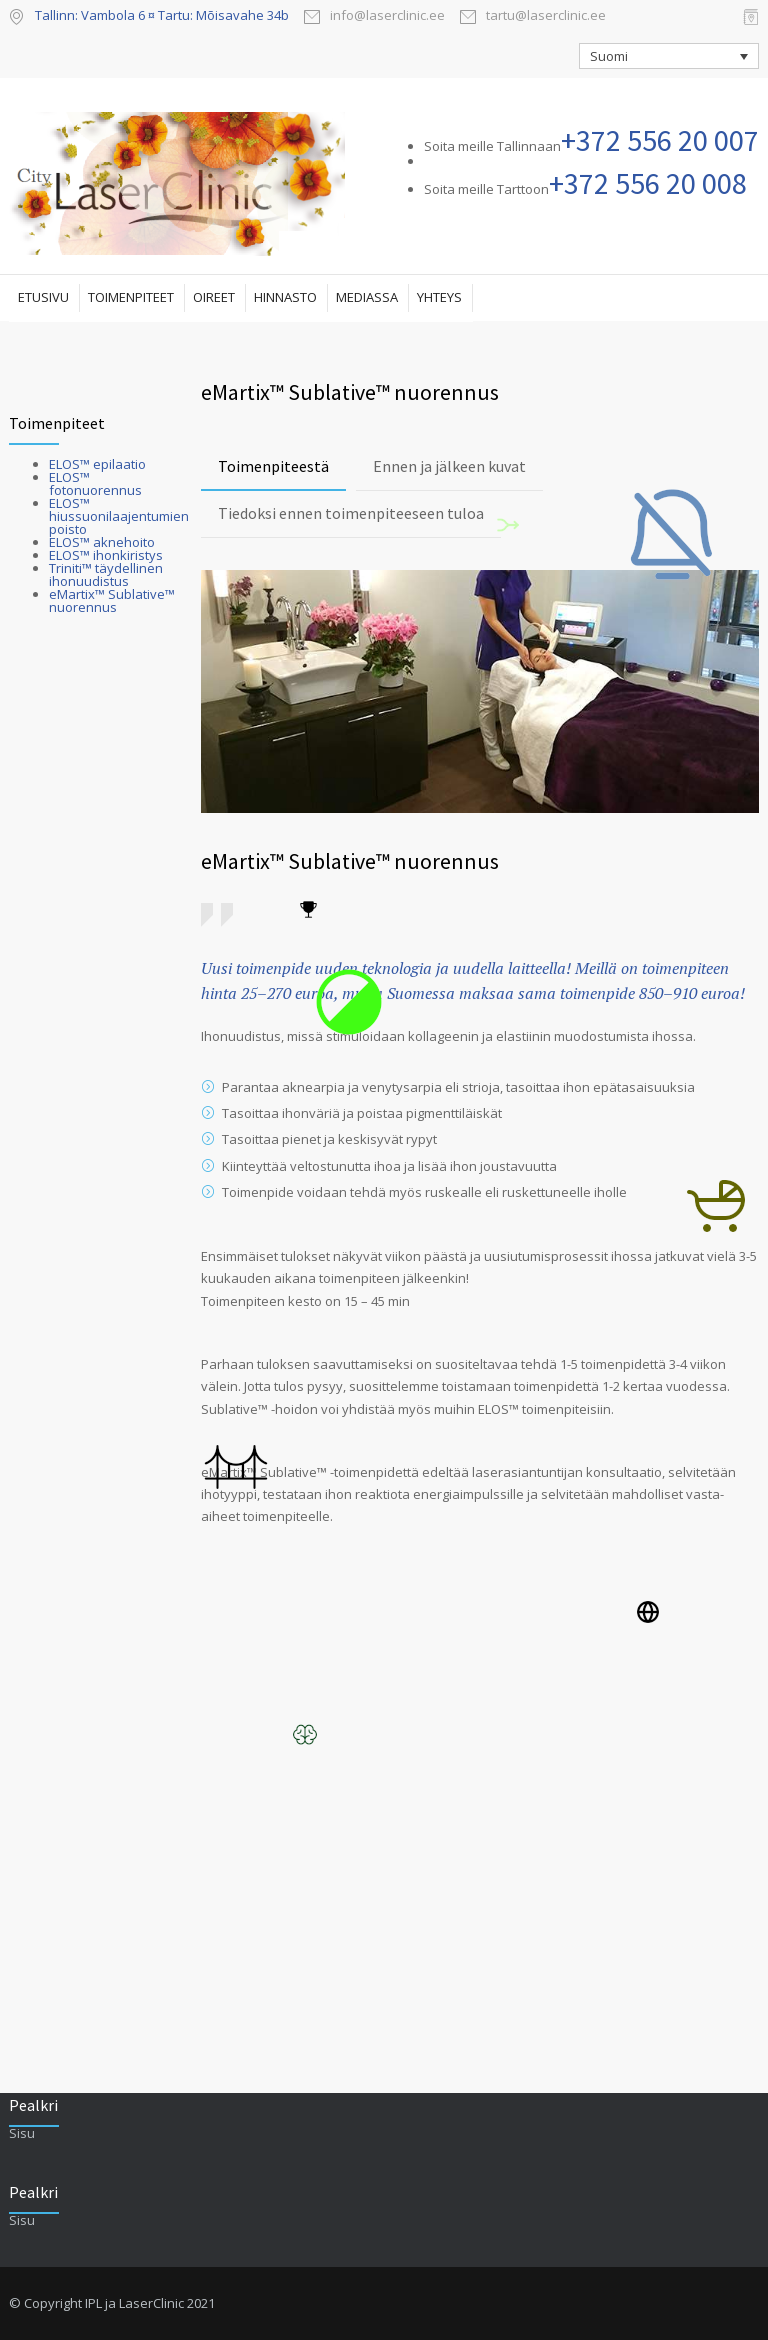 The height and width of the screenshot is (2340, 768). I want to click on access AI or smart features, so click(305, 1735).